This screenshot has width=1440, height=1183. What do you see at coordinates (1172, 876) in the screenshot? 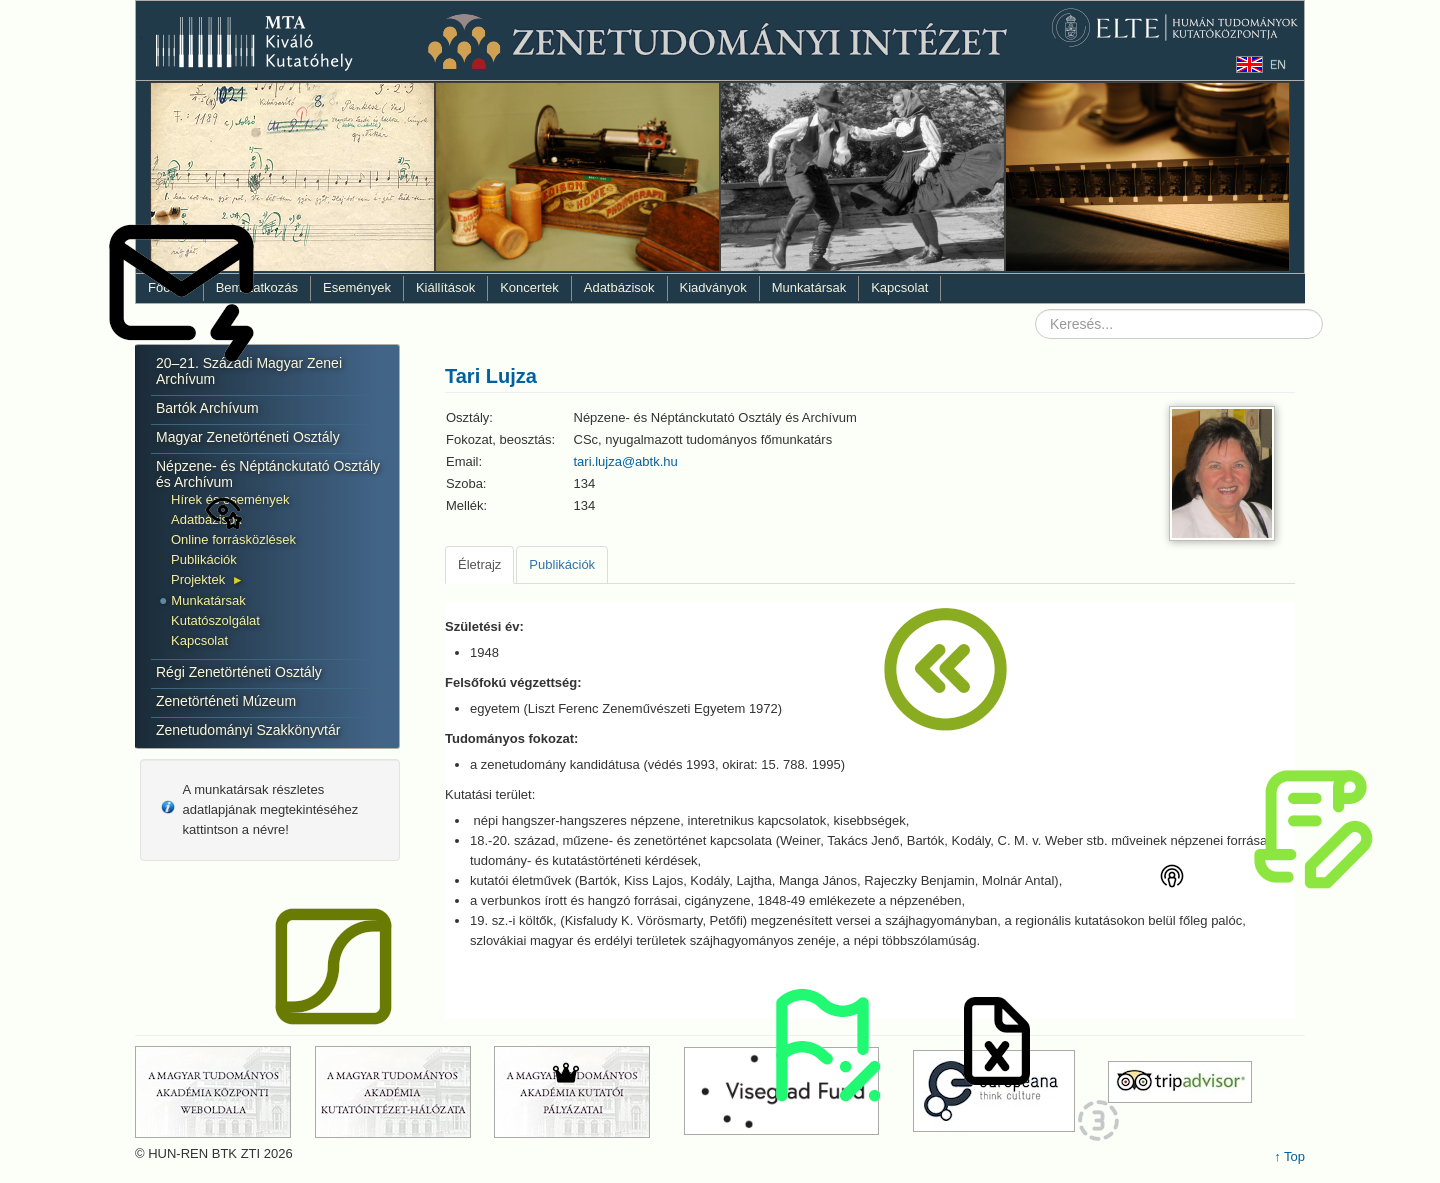
I see `open apple podcasts` at bounding box center [1172, 876].